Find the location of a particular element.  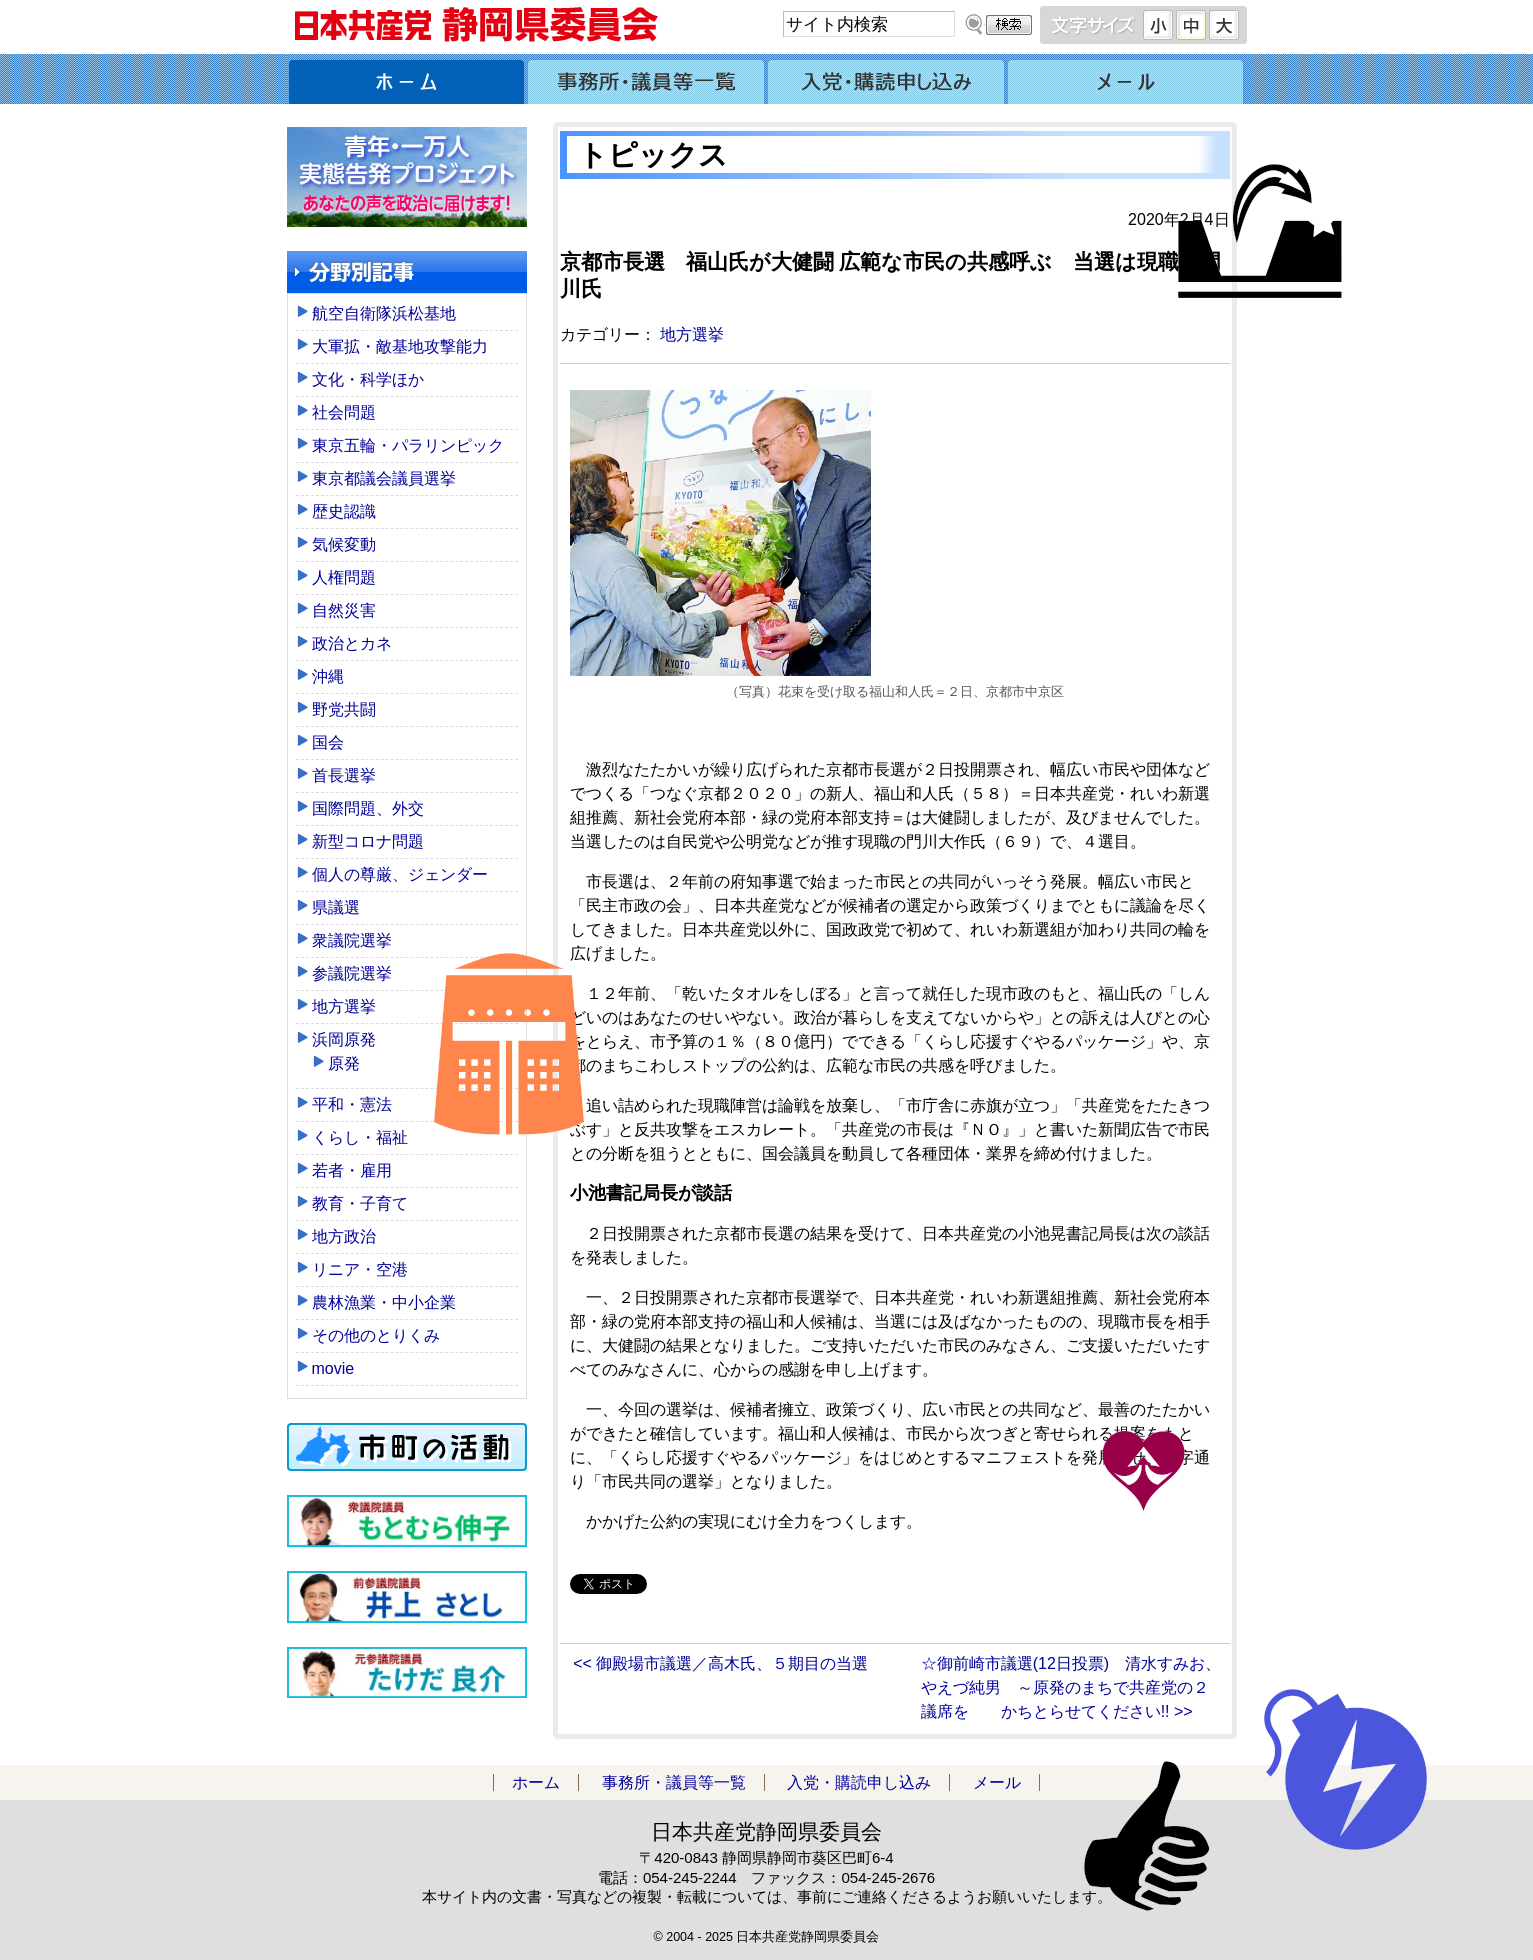

launch trench assault game mode is located at coordinates (1258, 217).